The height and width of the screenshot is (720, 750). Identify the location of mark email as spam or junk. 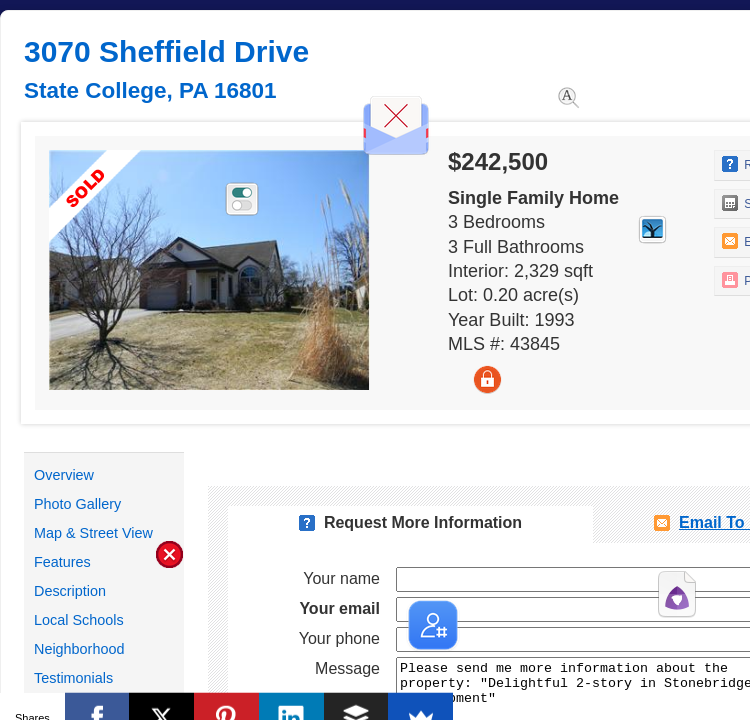
(396, 129).